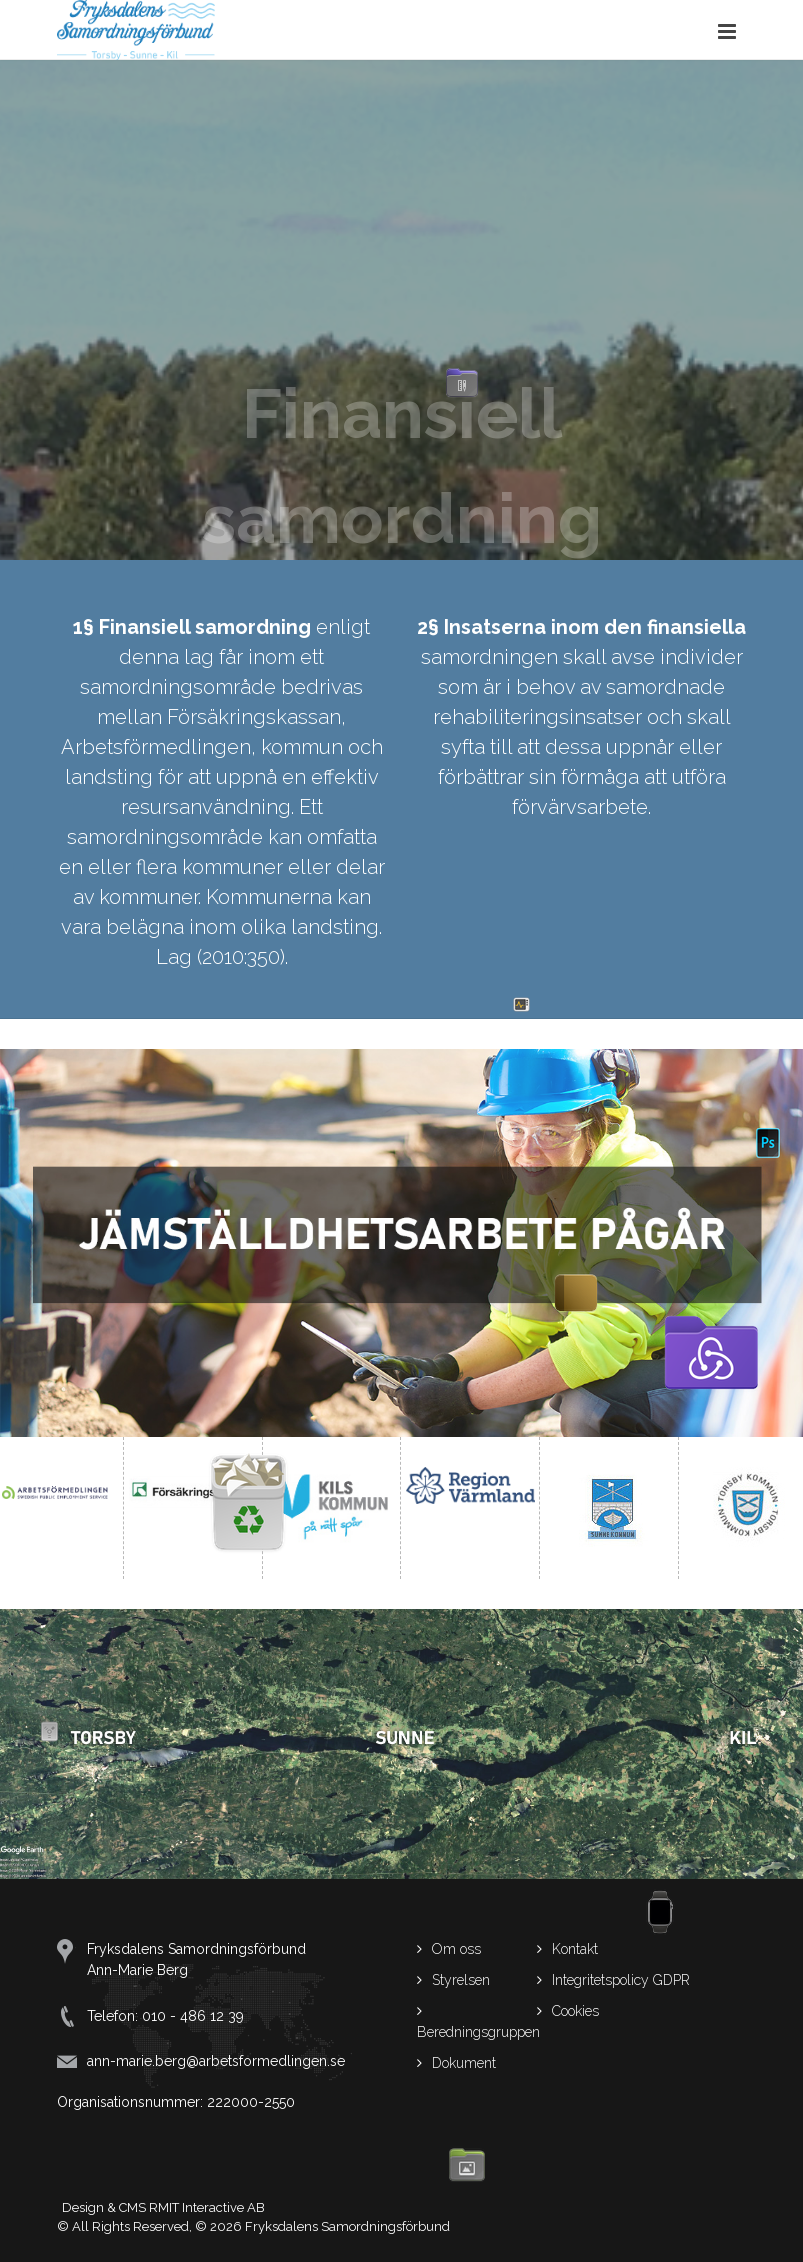 The height and width of the screenshot is (2262, 803). I want to click on folder containing redux state management files, so click(711, 1355).